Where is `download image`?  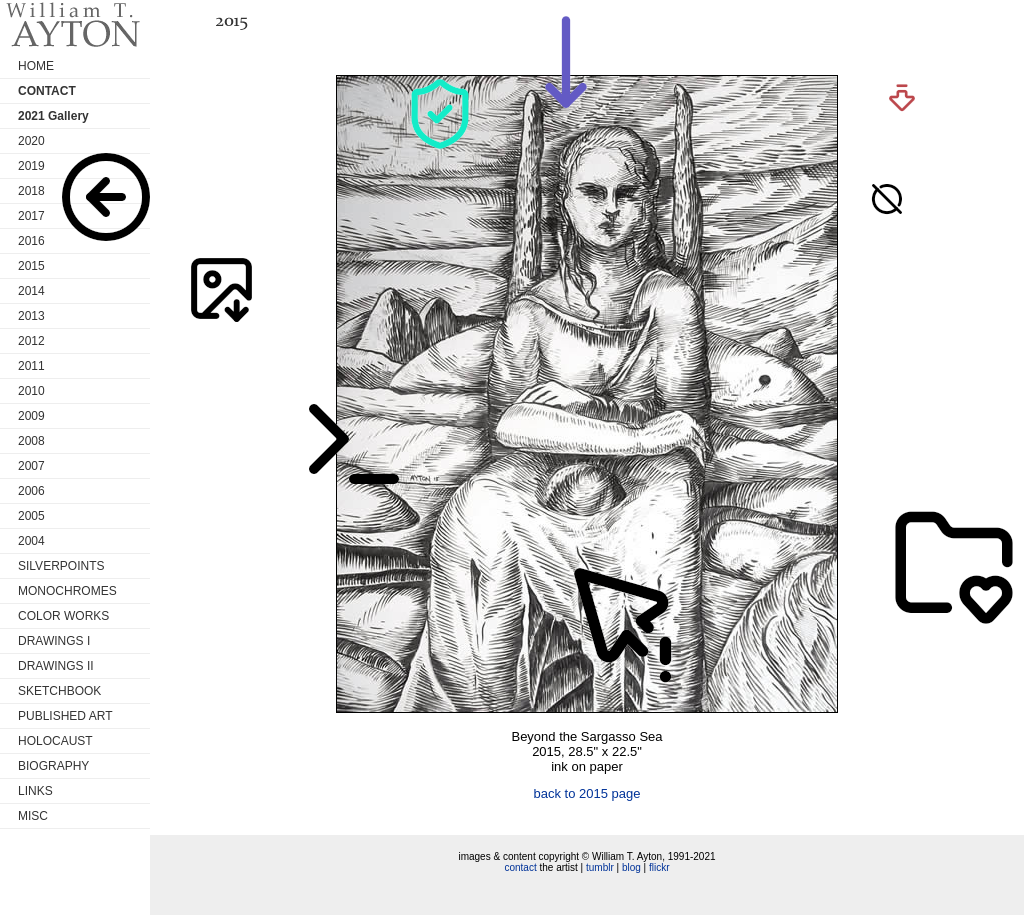 download image is located at coordinates (221, 288).